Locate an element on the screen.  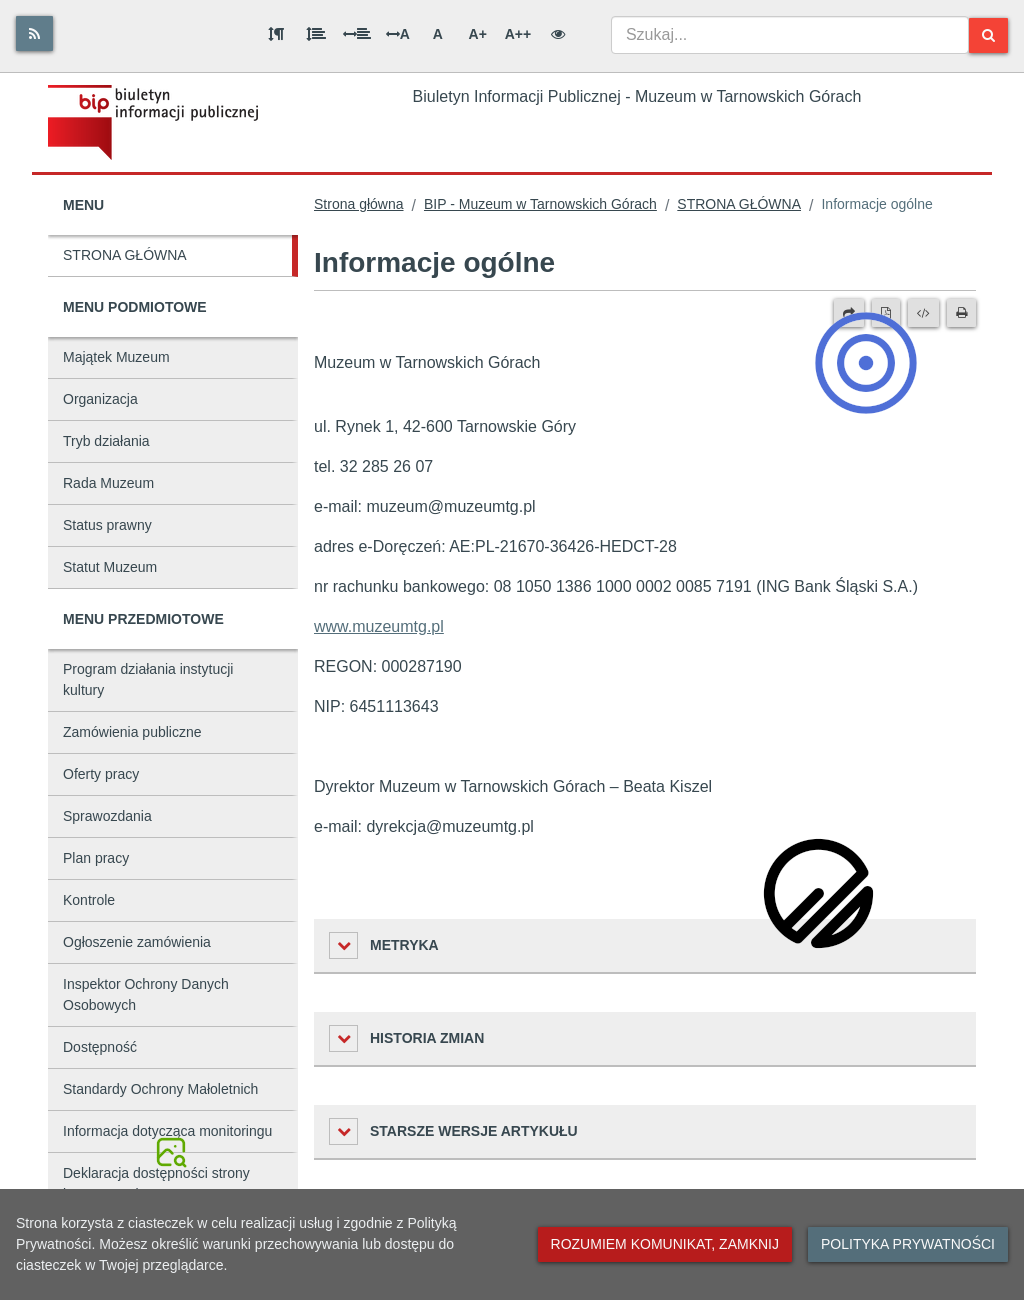
set a target or goal is located at coordinates (866, 363).